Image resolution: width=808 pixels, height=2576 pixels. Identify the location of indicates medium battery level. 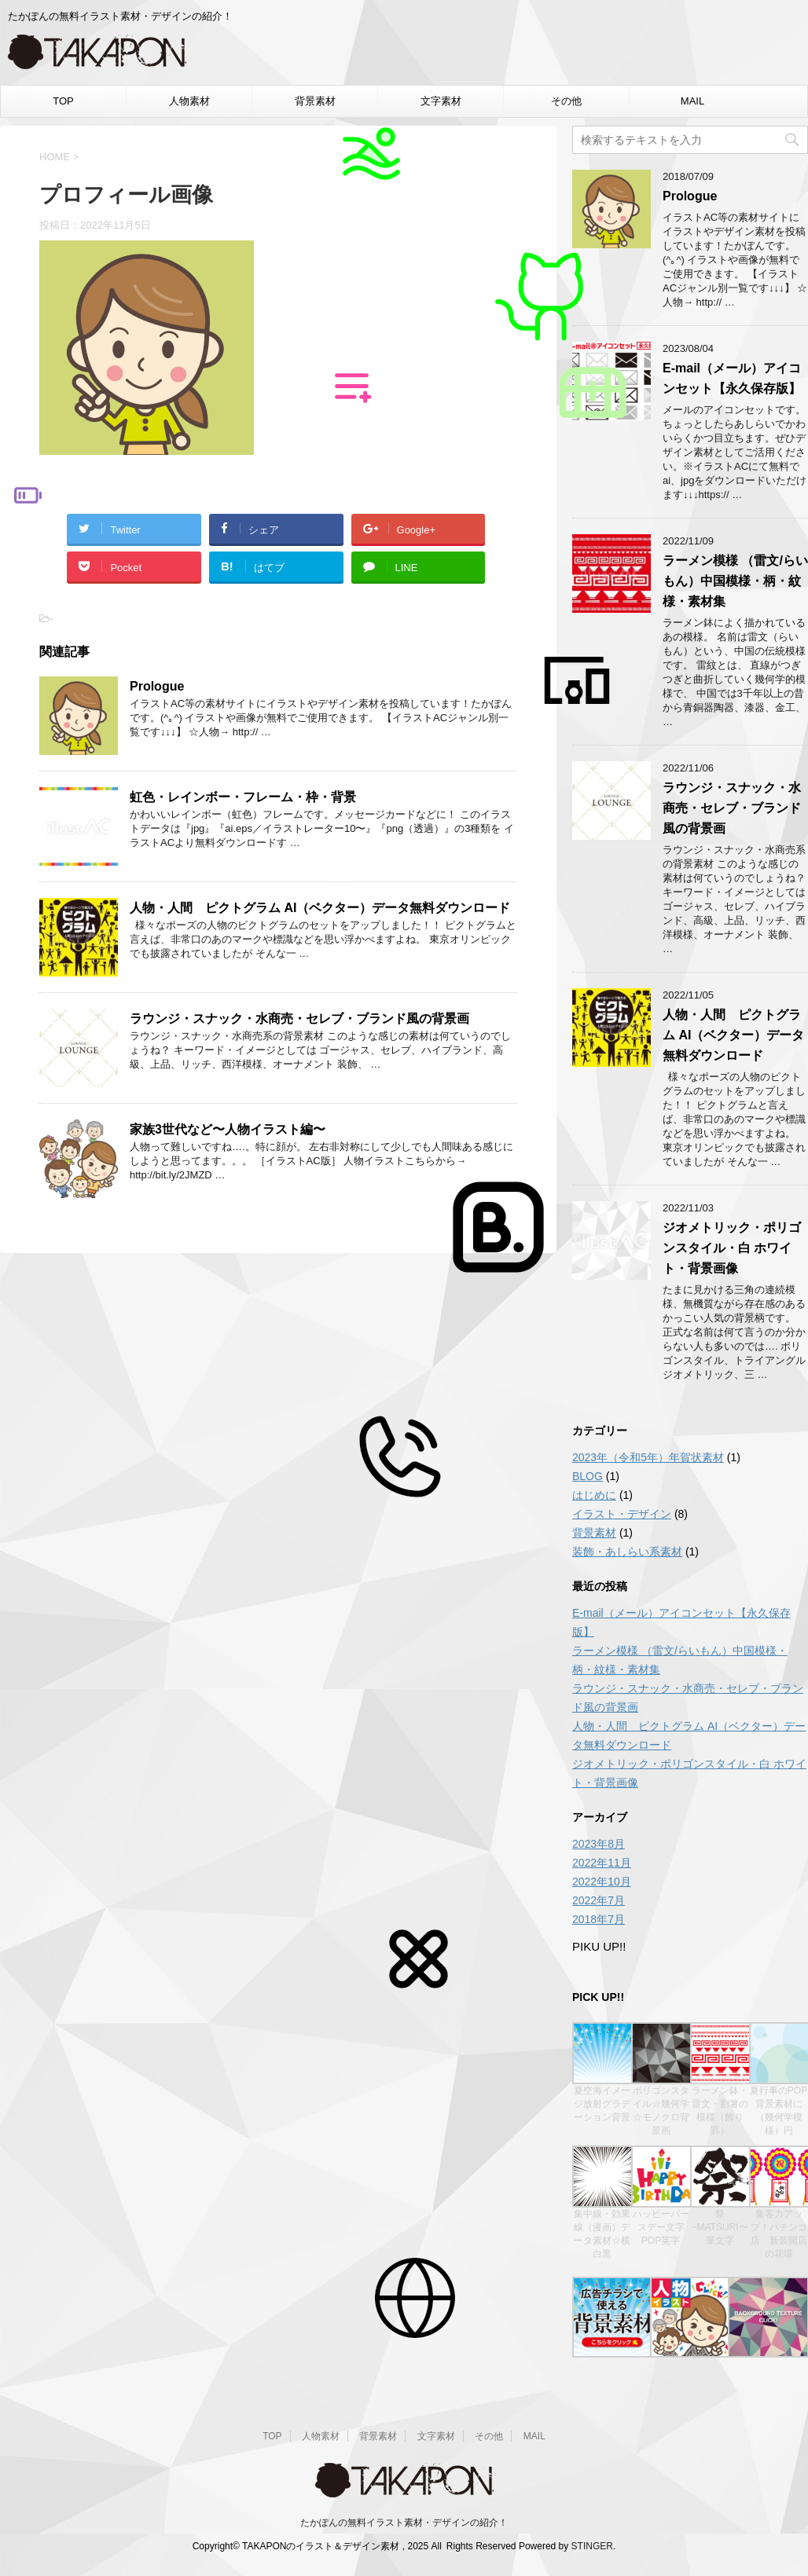
(28, 495).